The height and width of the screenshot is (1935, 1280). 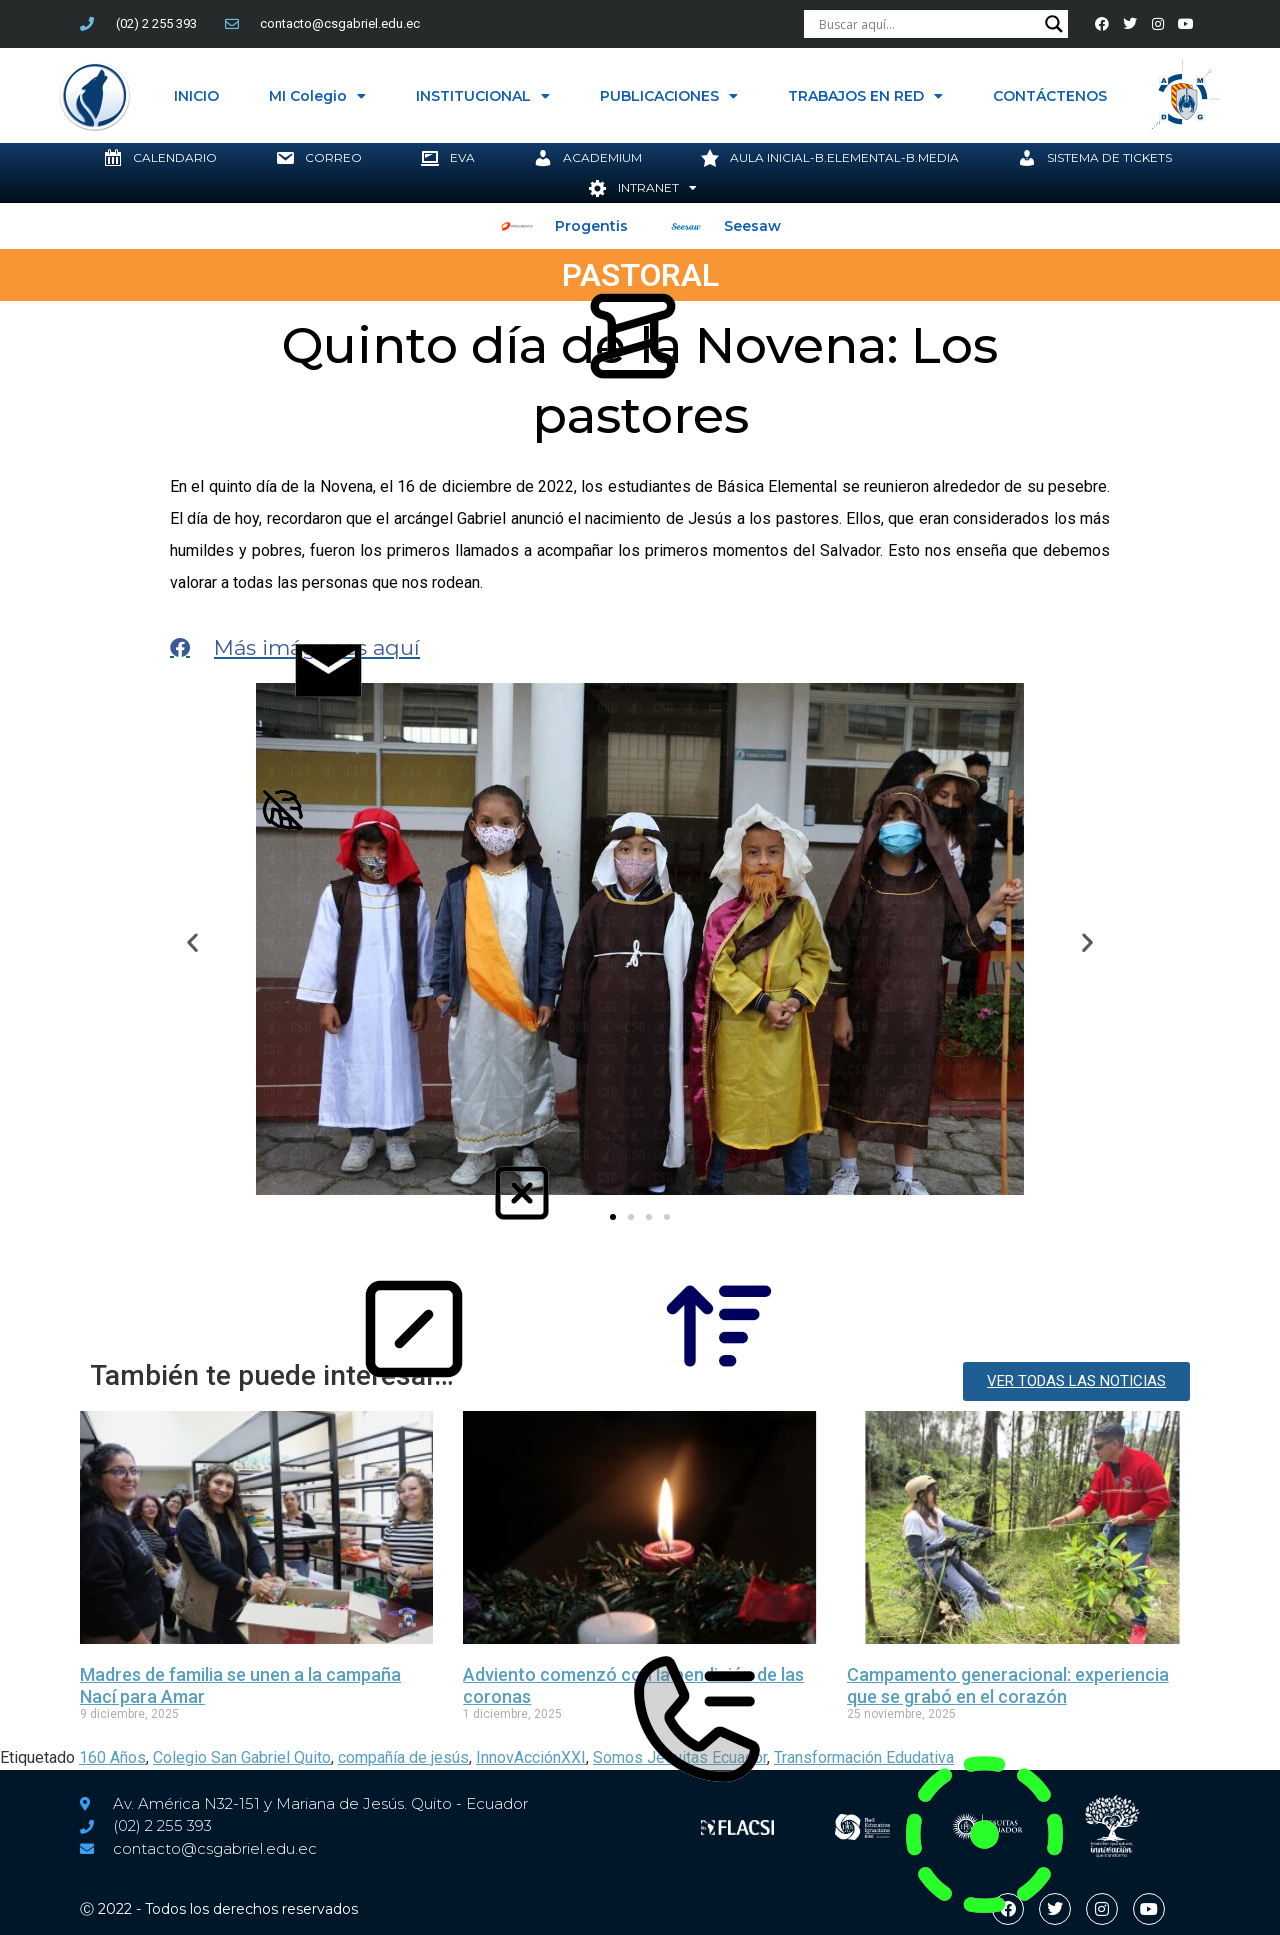 I want to click on view contact list, so click(x=699, y=1716).